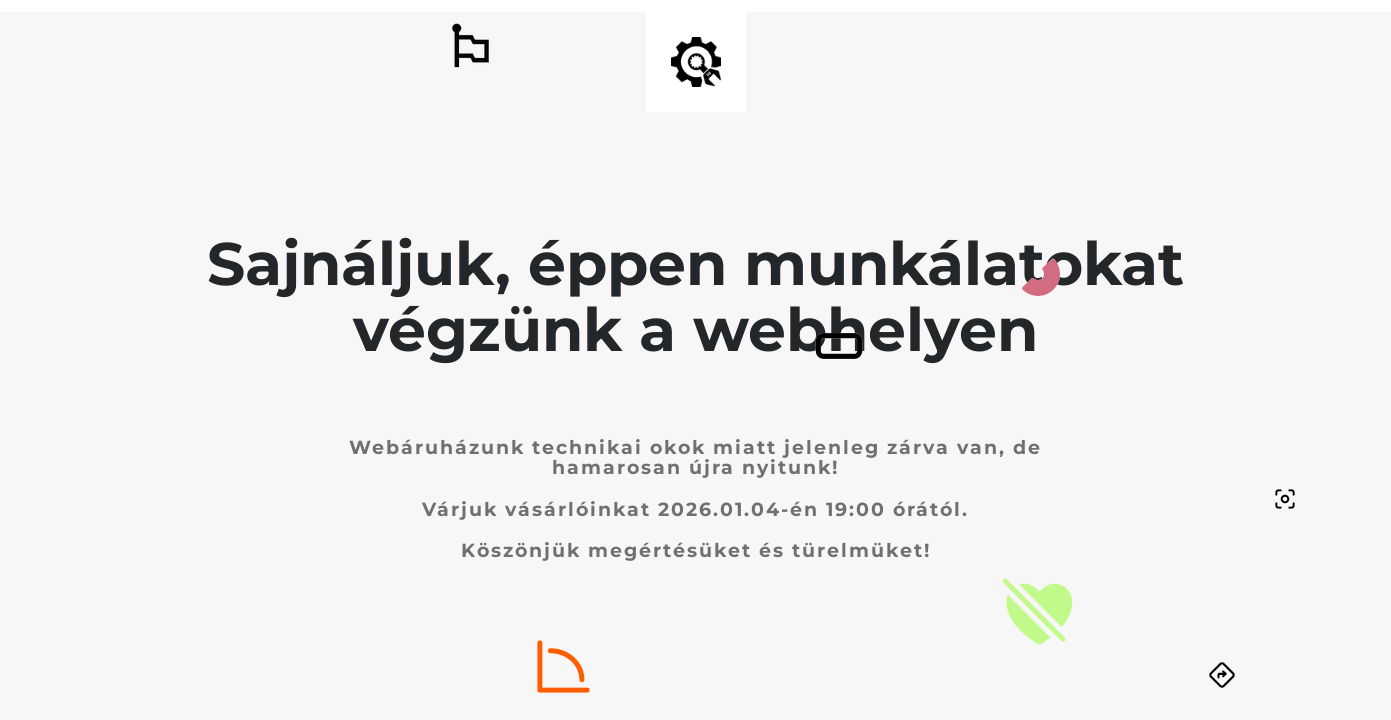 The width and height of the screenshot is (1391, 720). I want to click on crop image to 16:9 aspect ratio, so click(839, 346).